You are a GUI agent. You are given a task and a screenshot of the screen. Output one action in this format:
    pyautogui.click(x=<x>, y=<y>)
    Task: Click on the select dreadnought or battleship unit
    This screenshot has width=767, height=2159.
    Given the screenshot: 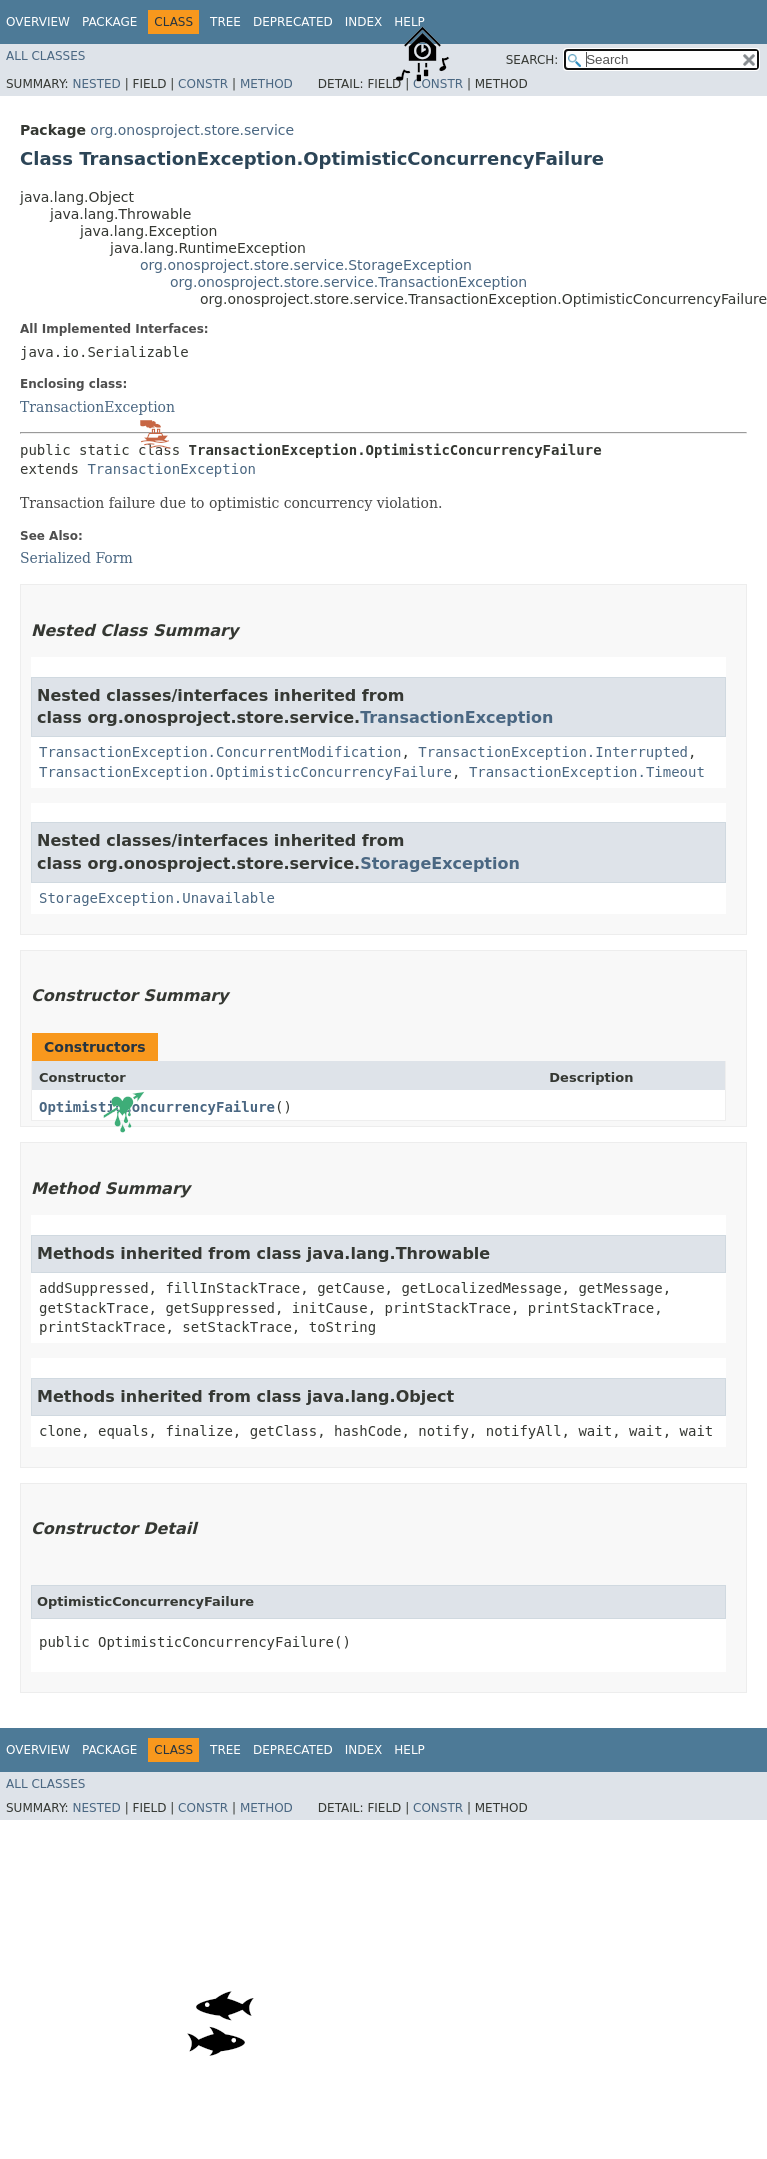 What is the action you would take?
    pyautogui.click(x=155, y=435)
    